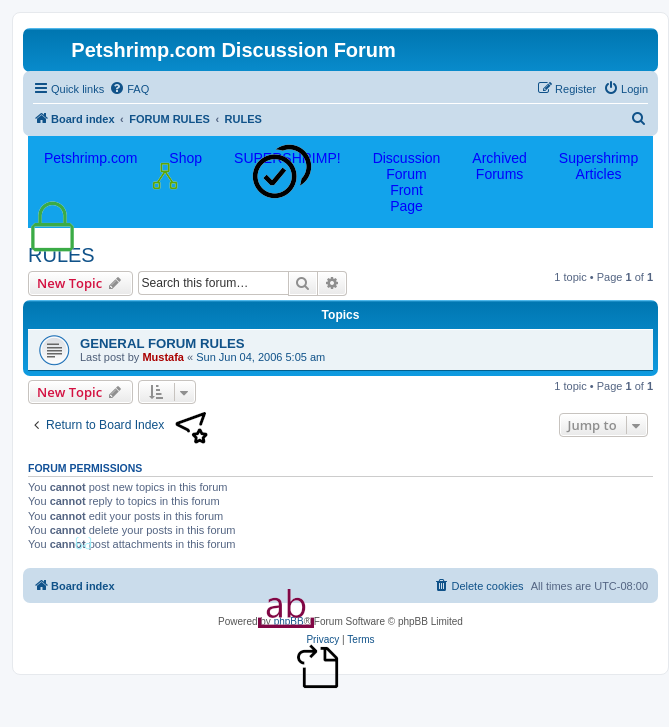  What do you see at coordinates (282, 169) in the screenshot?
I see `view code coverage status` at bounding box center [282, 169].